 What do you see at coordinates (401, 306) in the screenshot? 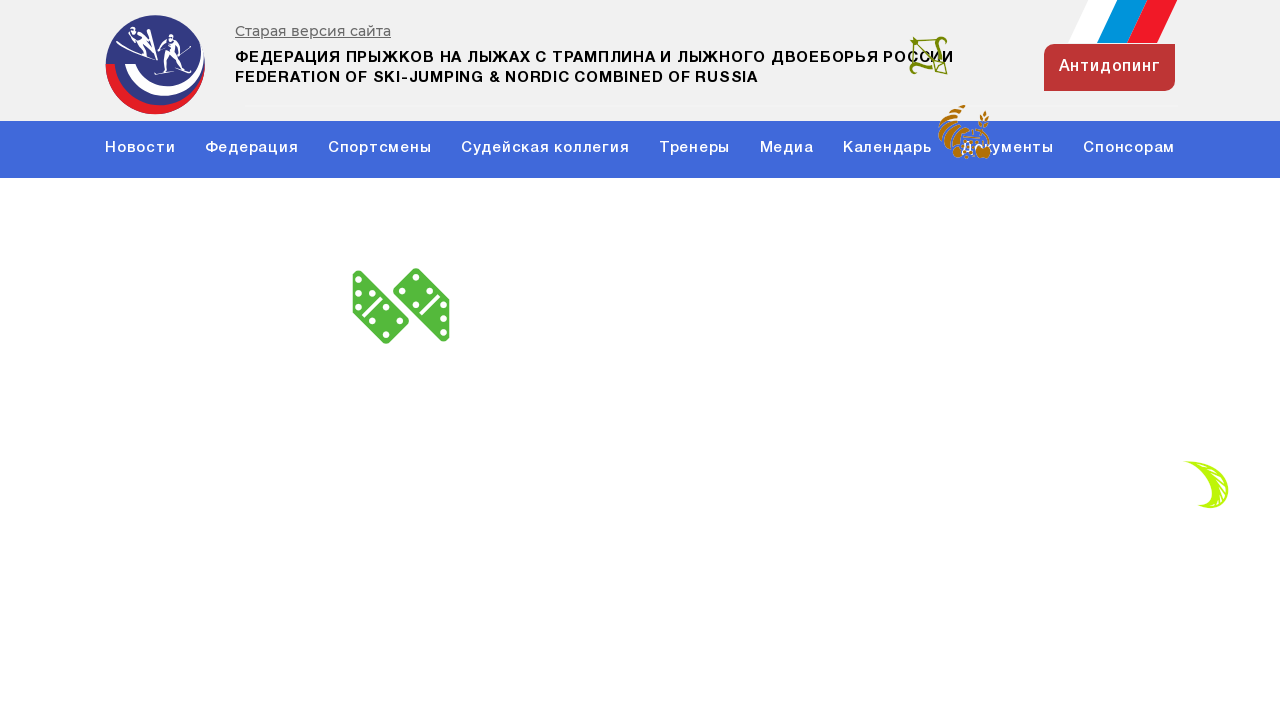
I see `access domino or tile-based games` at bounding box center [401, 306].